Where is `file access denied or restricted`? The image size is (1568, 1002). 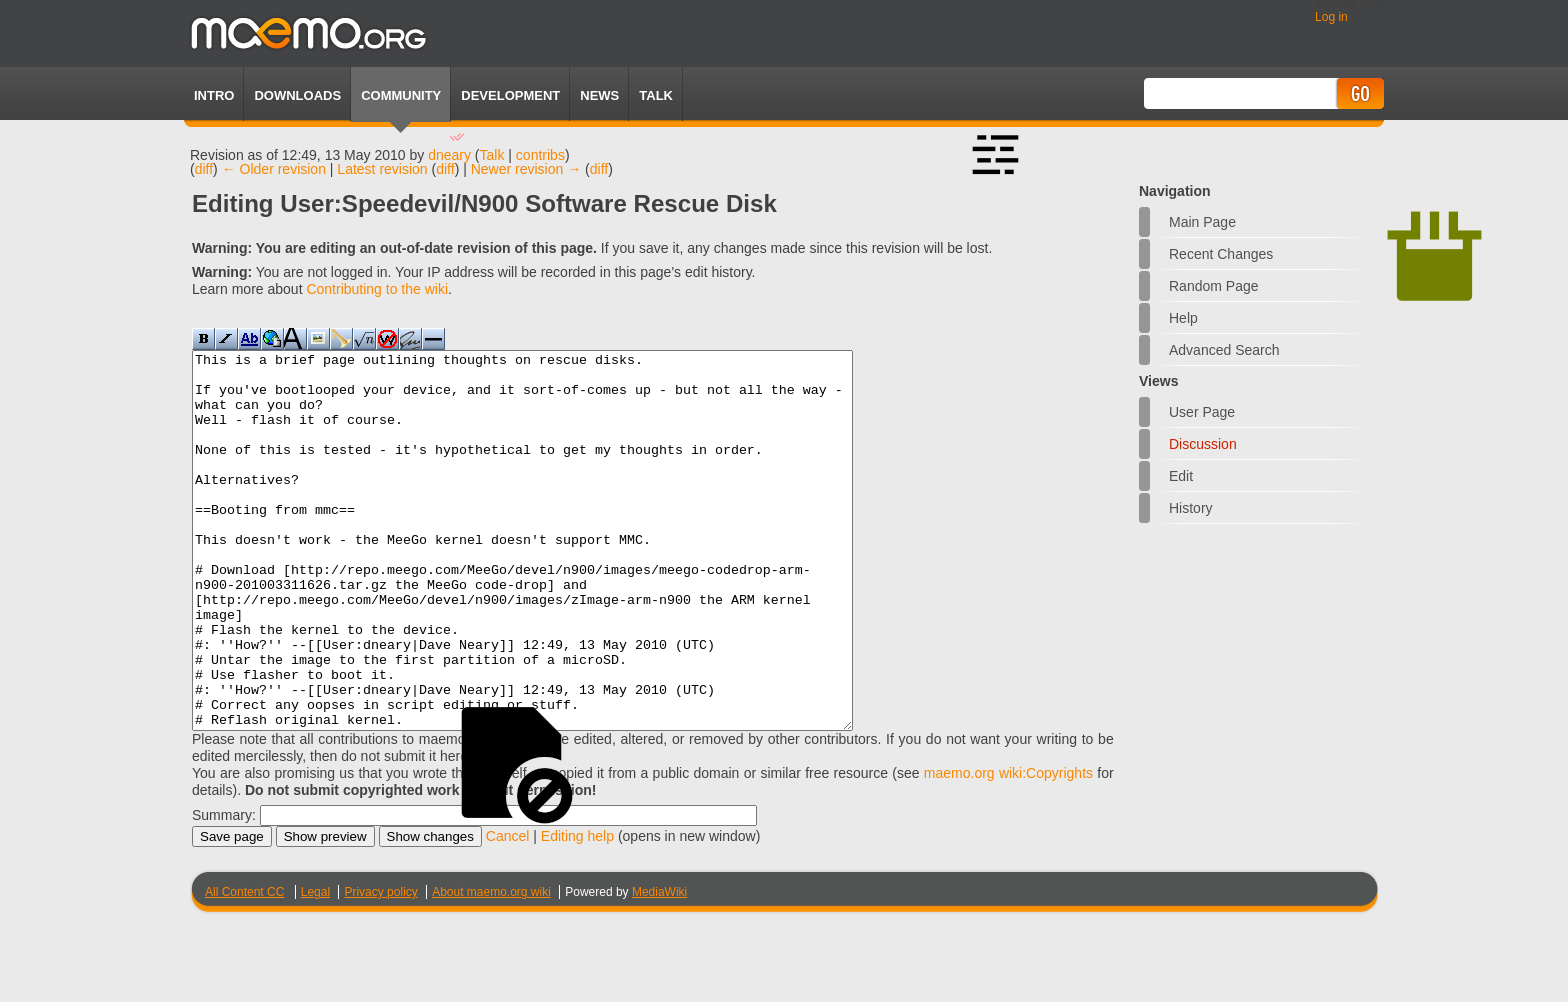
file access denied or restricted is located at coordinates (511, 762).